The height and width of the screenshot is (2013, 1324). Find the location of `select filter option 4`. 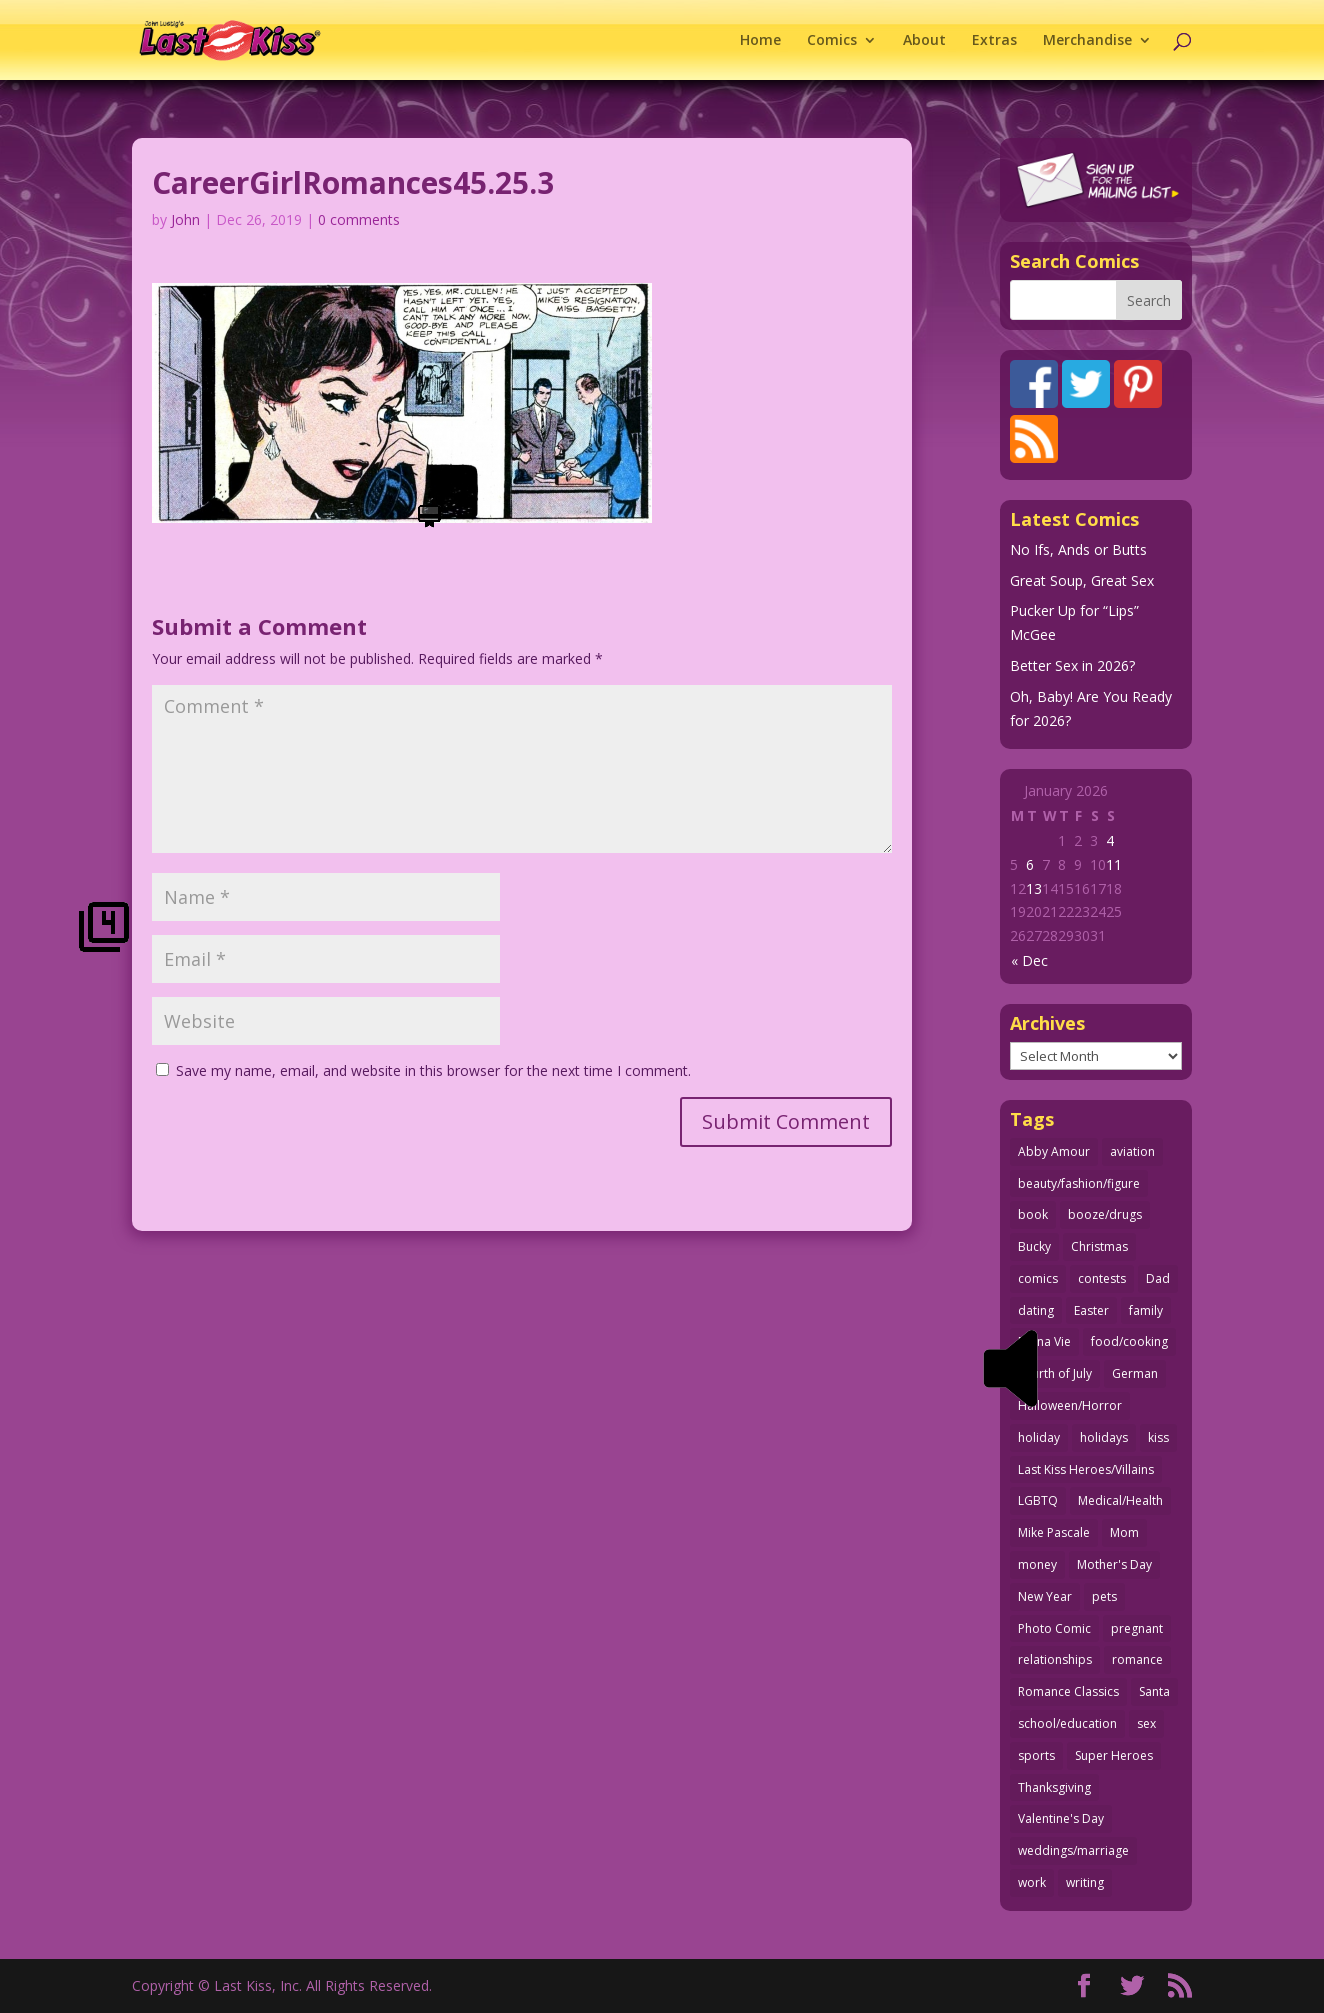

select filter option 4 is located at coordinates (104, 927).